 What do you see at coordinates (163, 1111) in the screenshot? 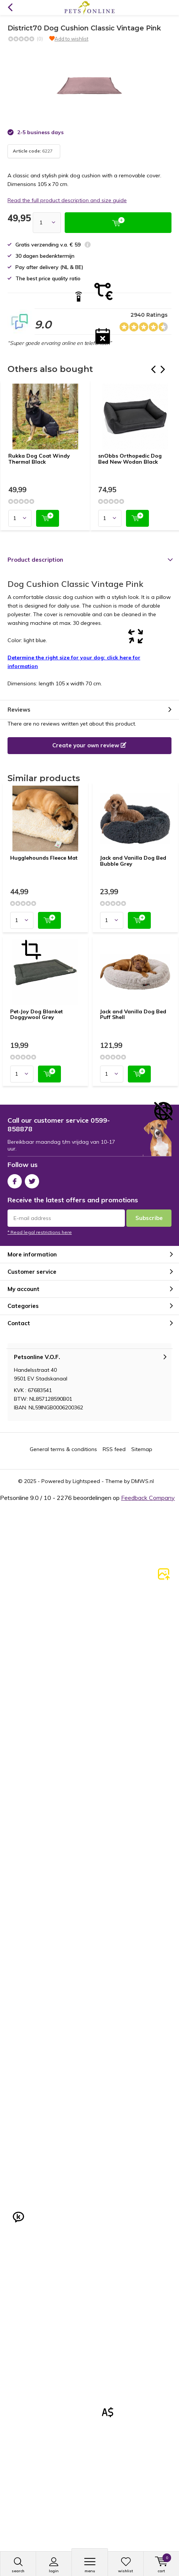
I see `360° view unavailable or disabled` at bounding box center [163, 1111].